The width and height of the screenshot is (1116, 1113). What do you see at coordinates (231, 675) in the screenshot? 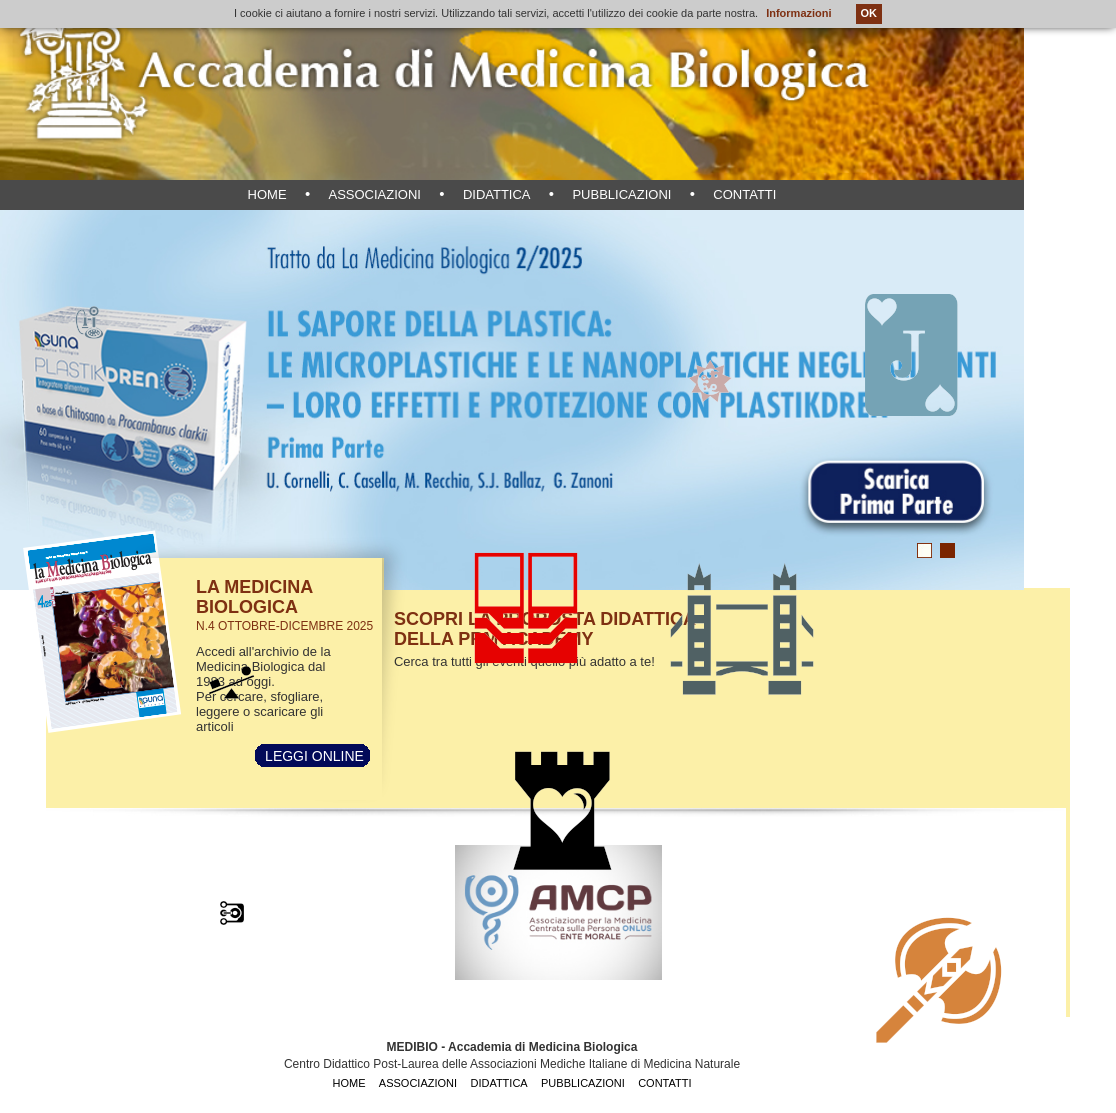
I see `indicates an unbalanced or unequal state` at bounding box center [231, 675].